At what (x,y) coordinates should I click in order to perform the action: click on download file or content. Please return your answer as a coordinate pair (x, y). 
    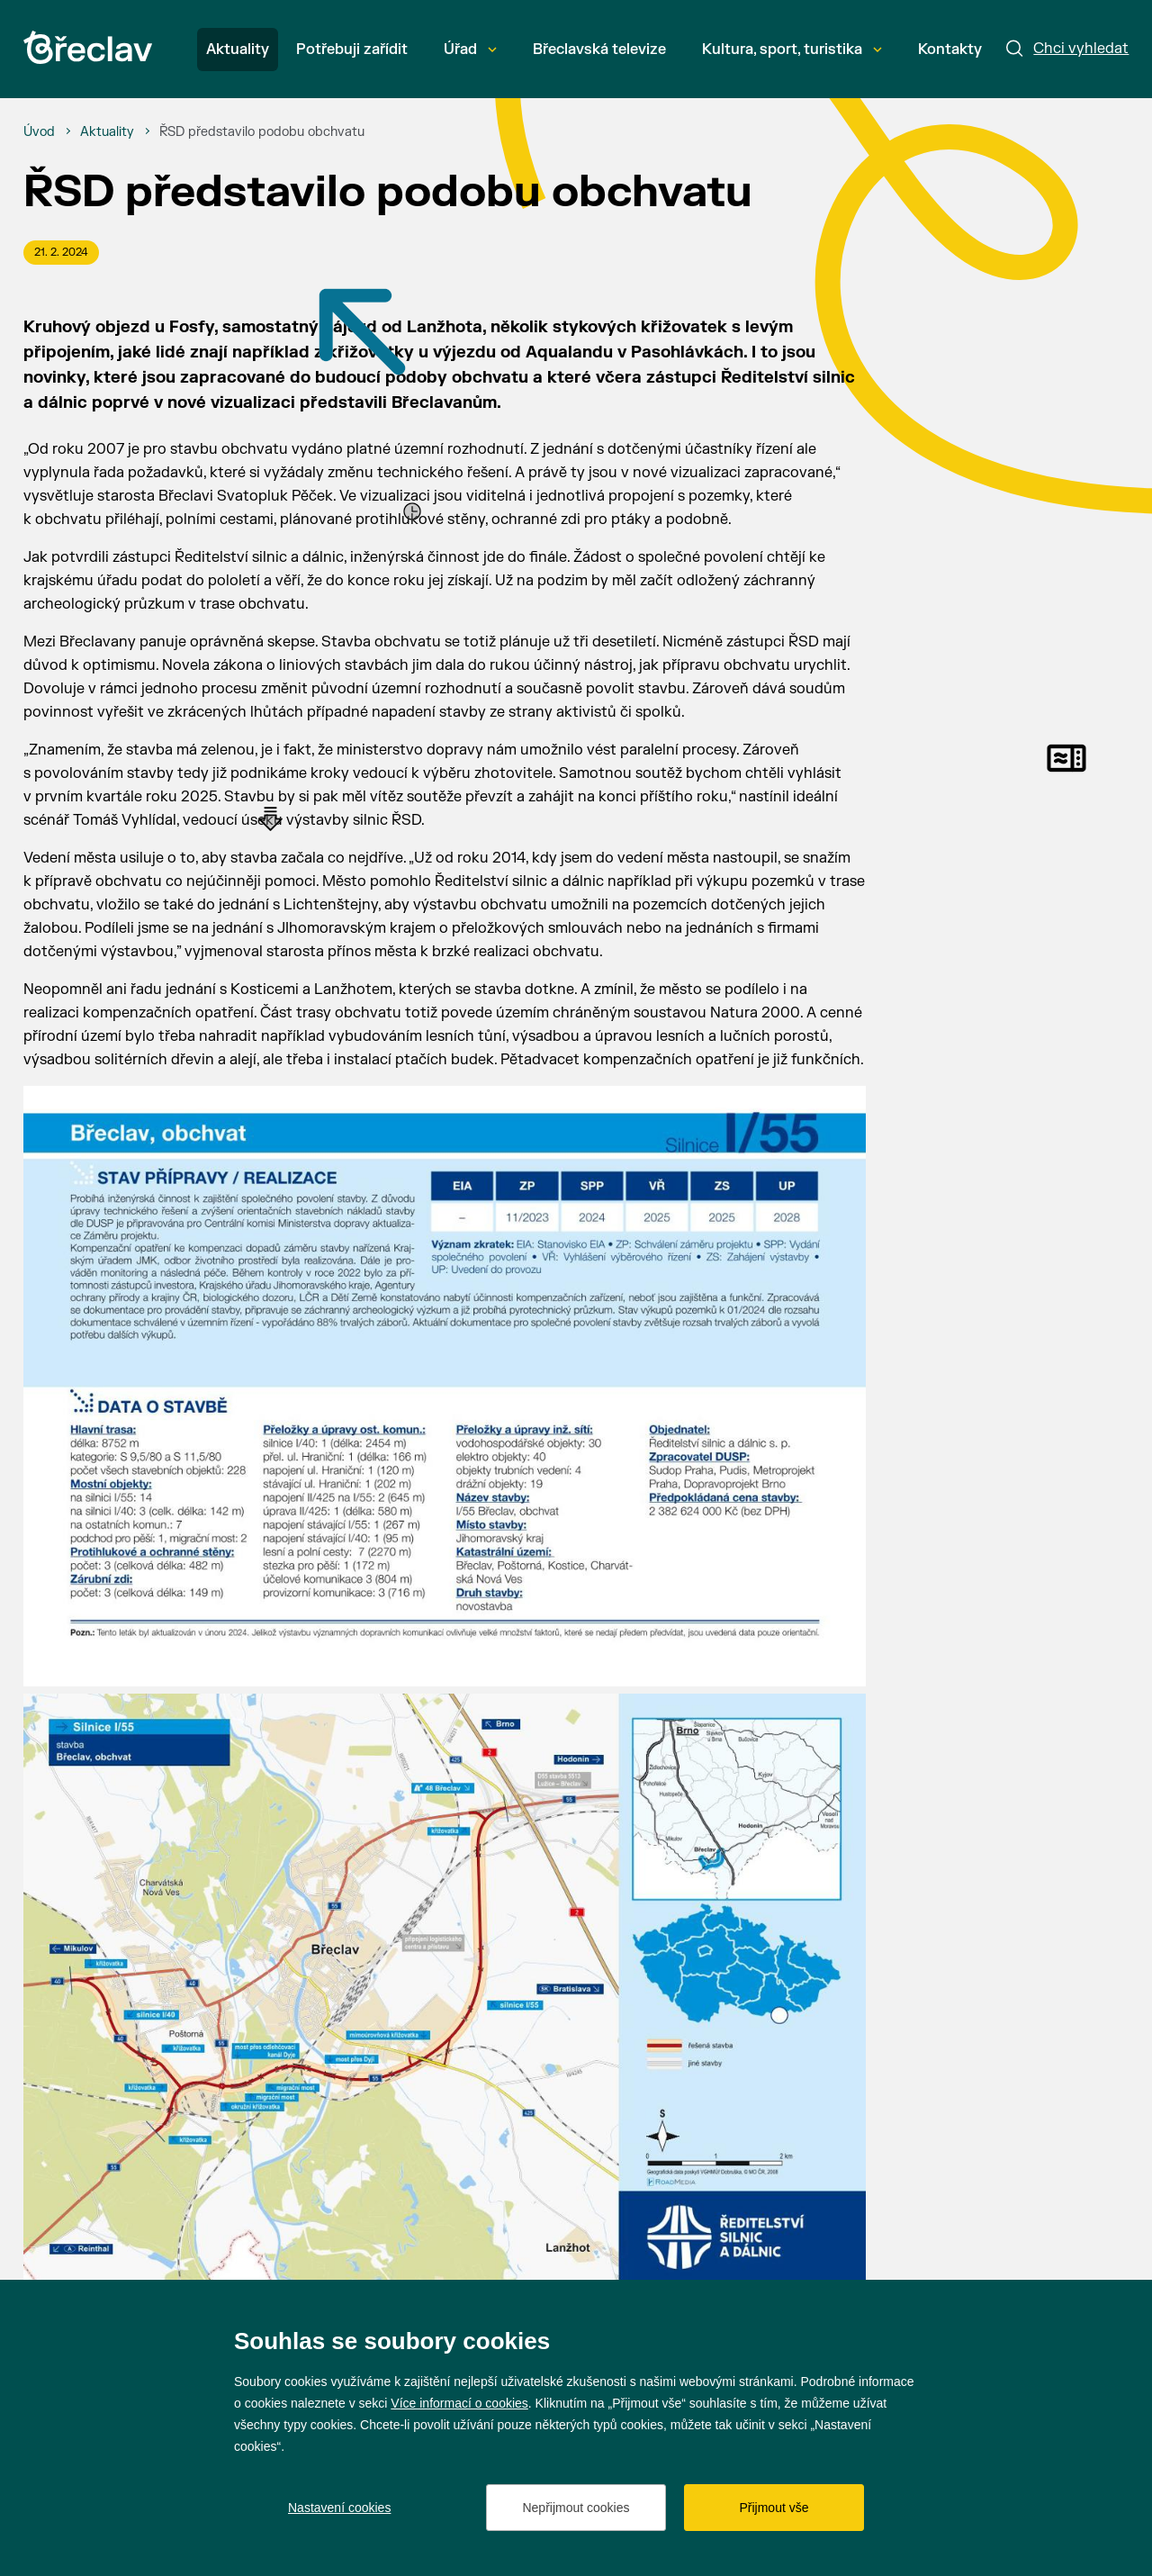
    Looking at the image, I should click on (270, 818).